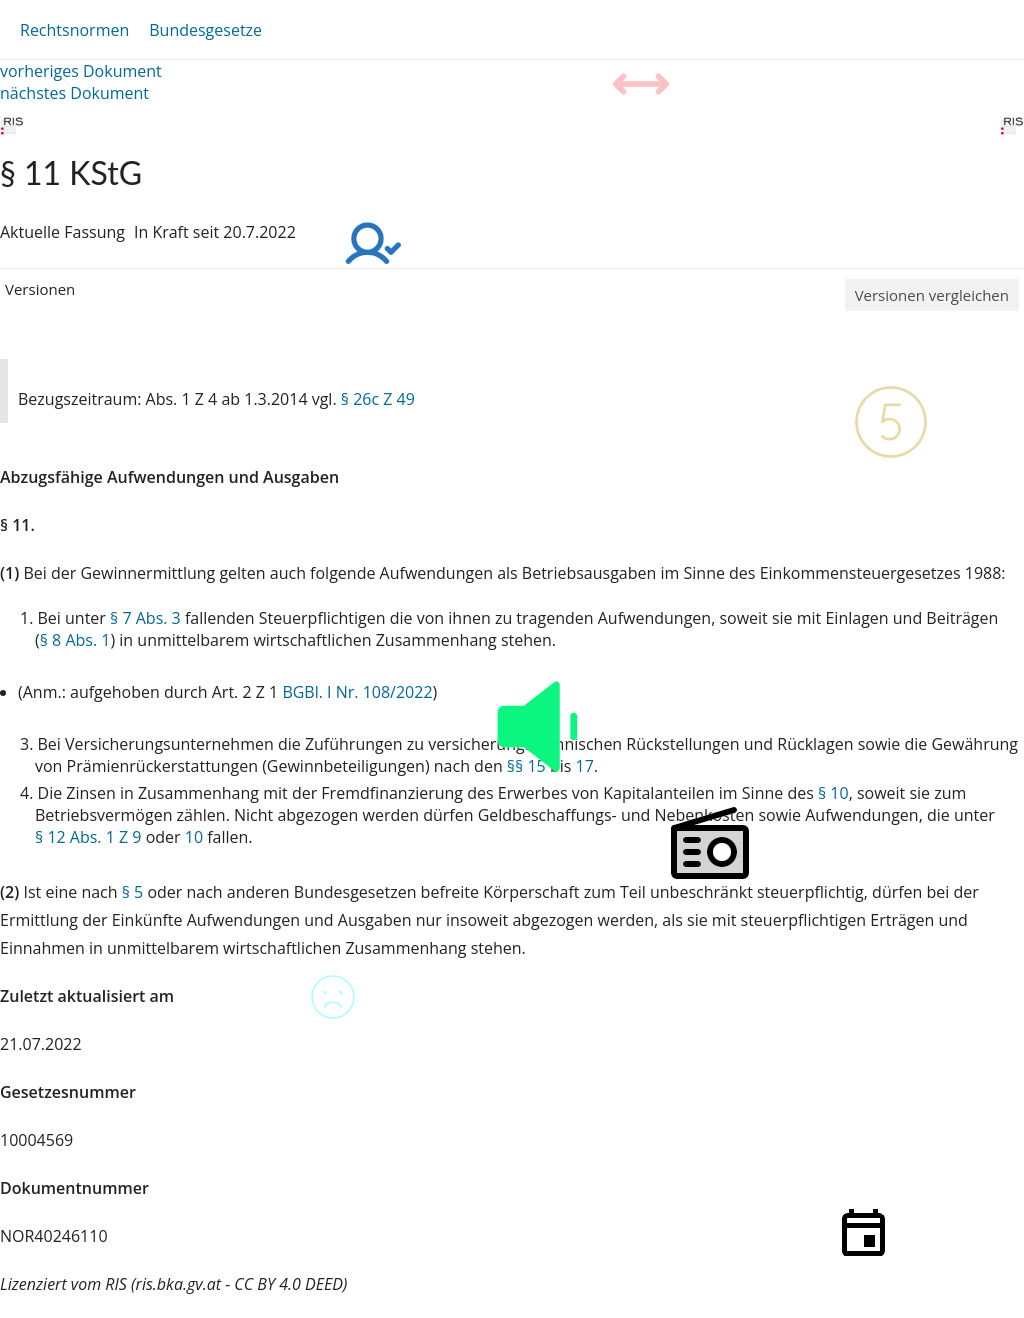 This screenshot has width=1024, height=1318. I want to click on view calendar or scheduled events, so click(863, 1232).